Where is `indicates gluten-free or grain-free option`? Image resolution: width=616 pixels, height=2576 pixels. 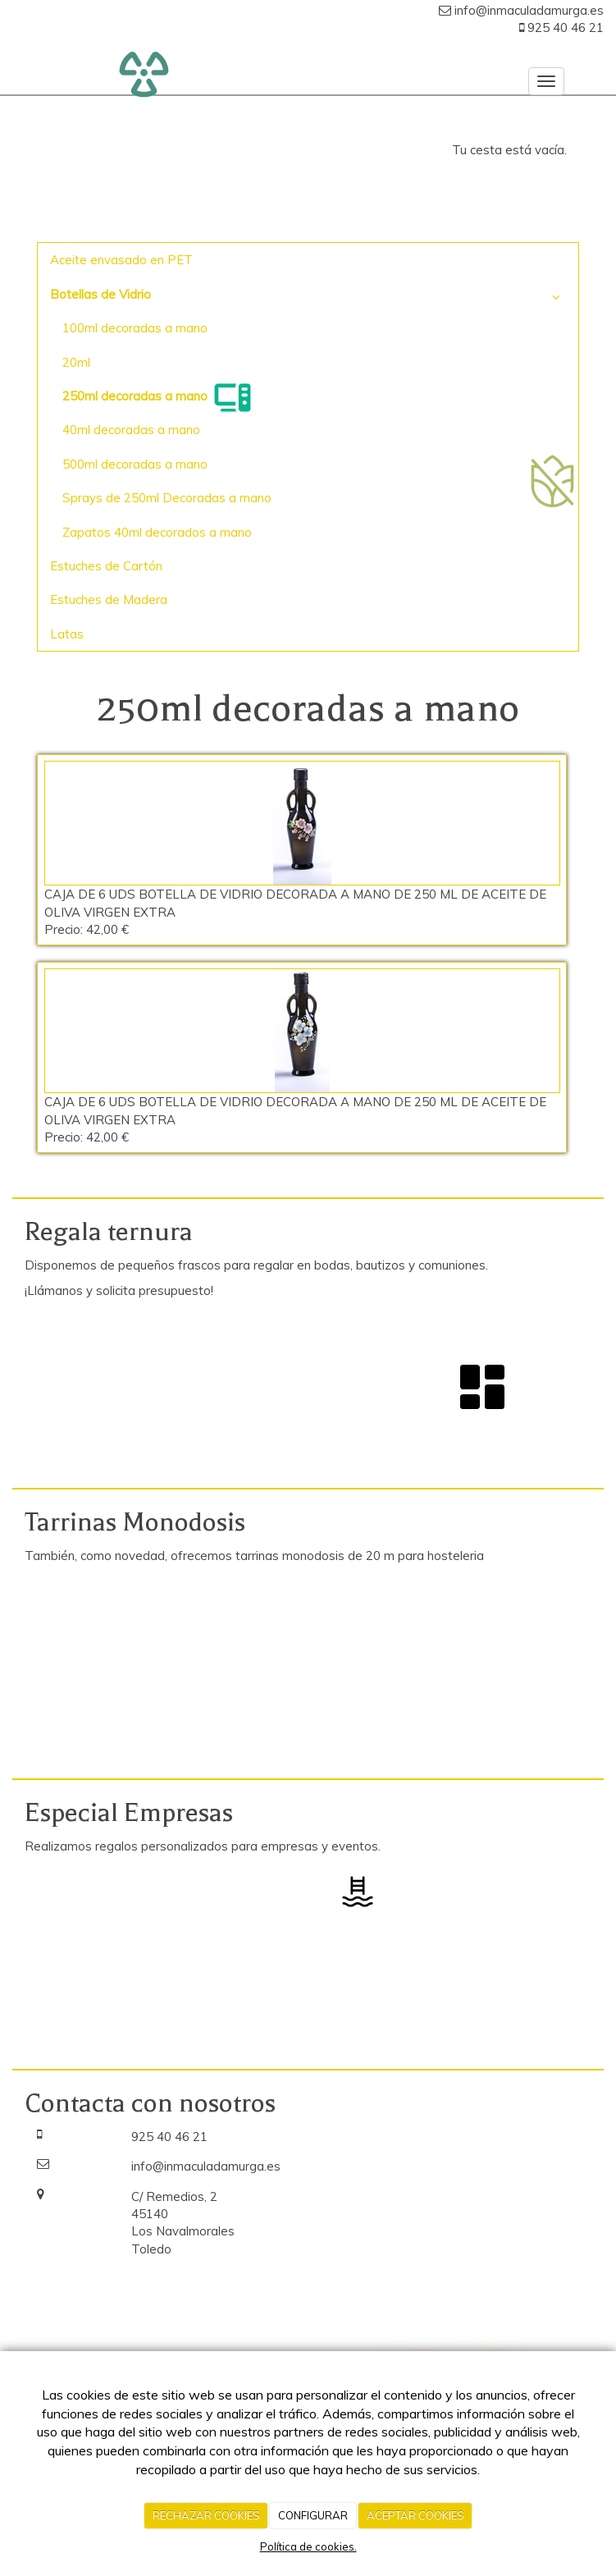 indicates gluten-free or grain-free option is located at coordinates (552, 482).